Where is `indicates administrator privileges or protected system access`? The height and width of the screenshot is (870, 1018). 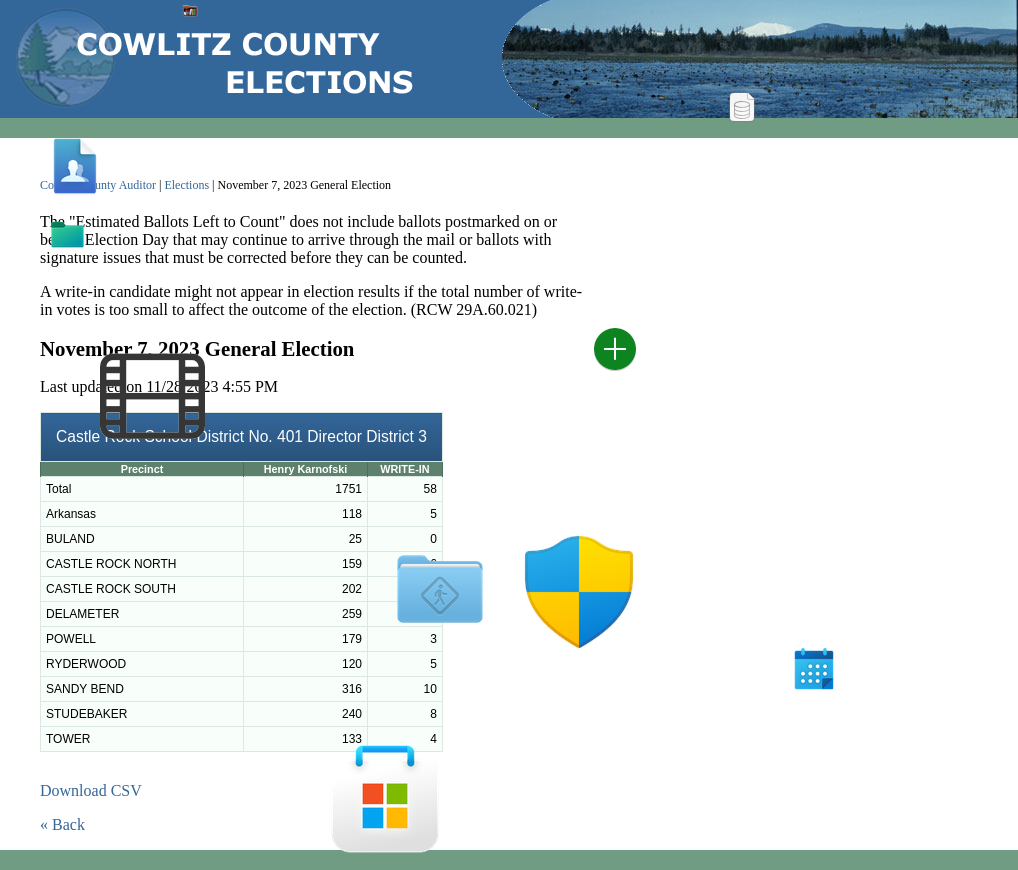
indicates administrator privileges or protected system access is located at coordinates (579, 592).